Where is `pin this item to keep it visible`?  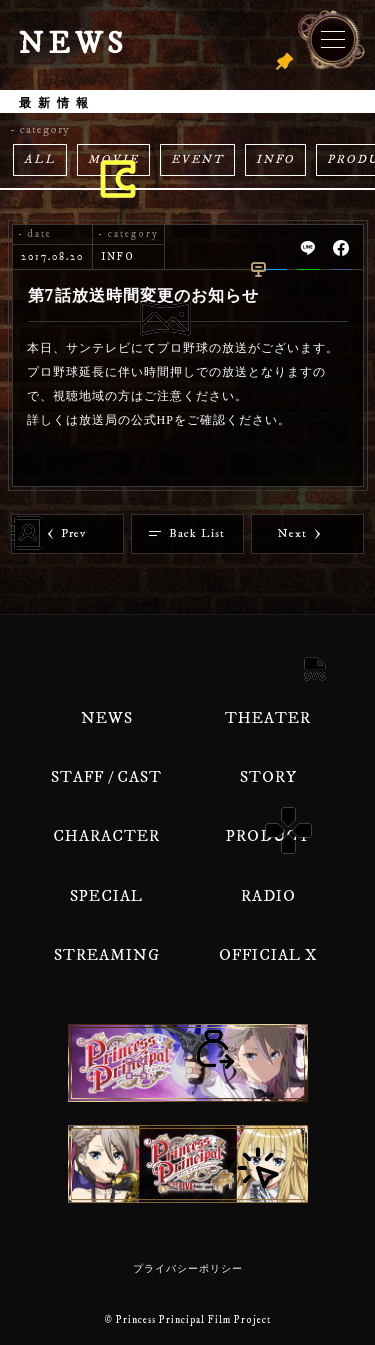
pin this item to keep it visible is located at coordinates (284, 61).